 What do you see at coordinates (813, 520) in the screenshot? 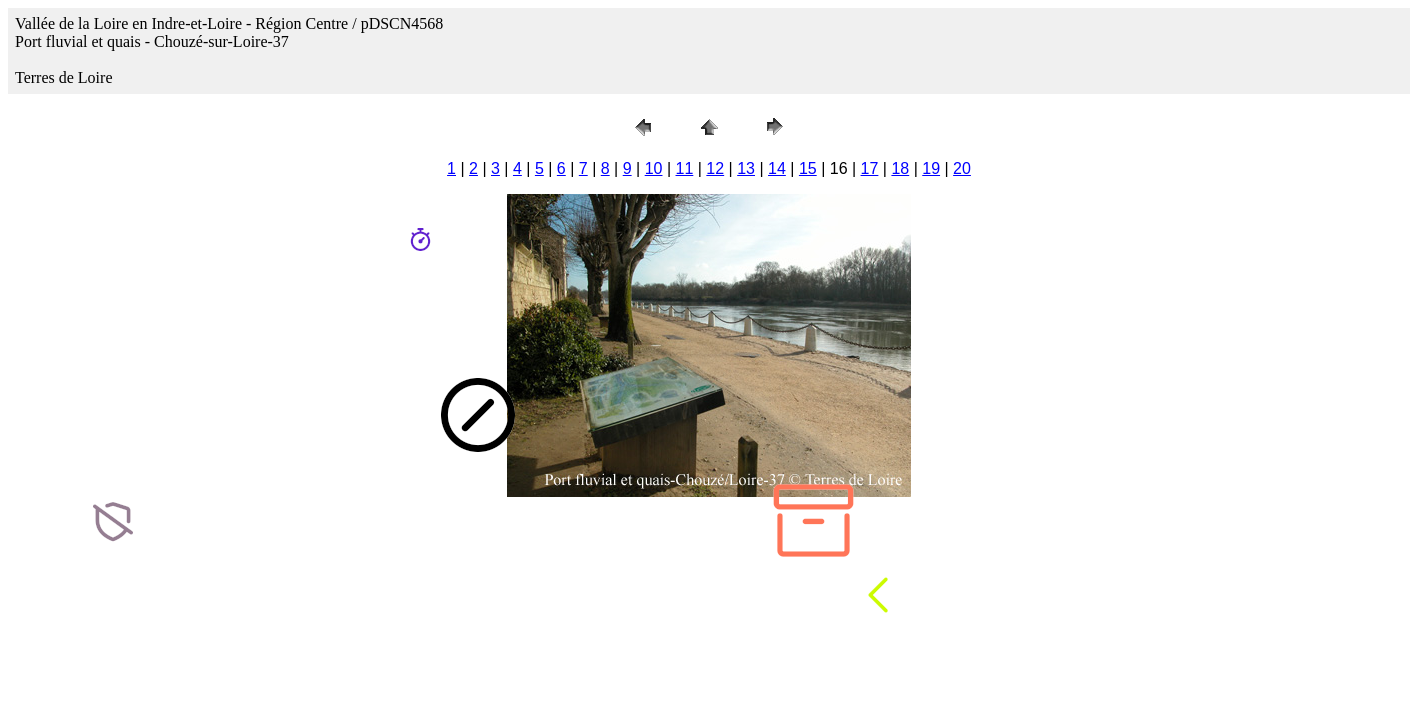
I see `archive this item` at bounding box center [813, 520].